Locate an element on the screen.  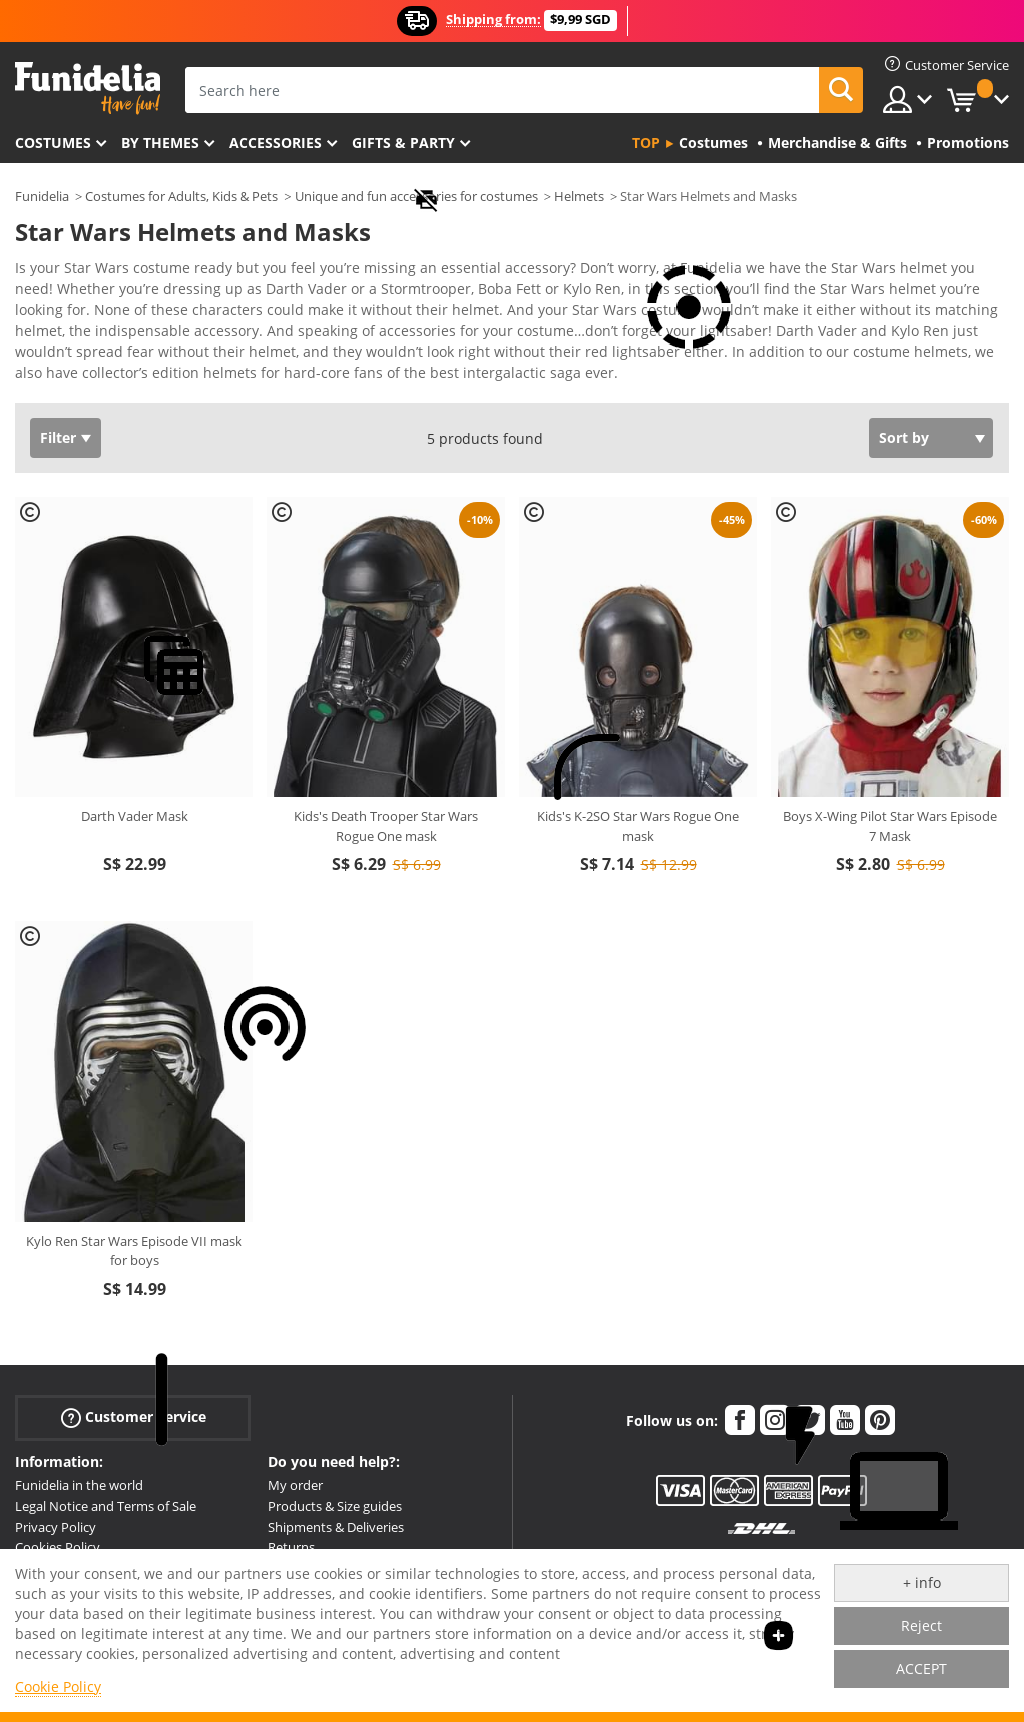
apply tilt-shift blur effect to photo is located at coordinates (689, 307).